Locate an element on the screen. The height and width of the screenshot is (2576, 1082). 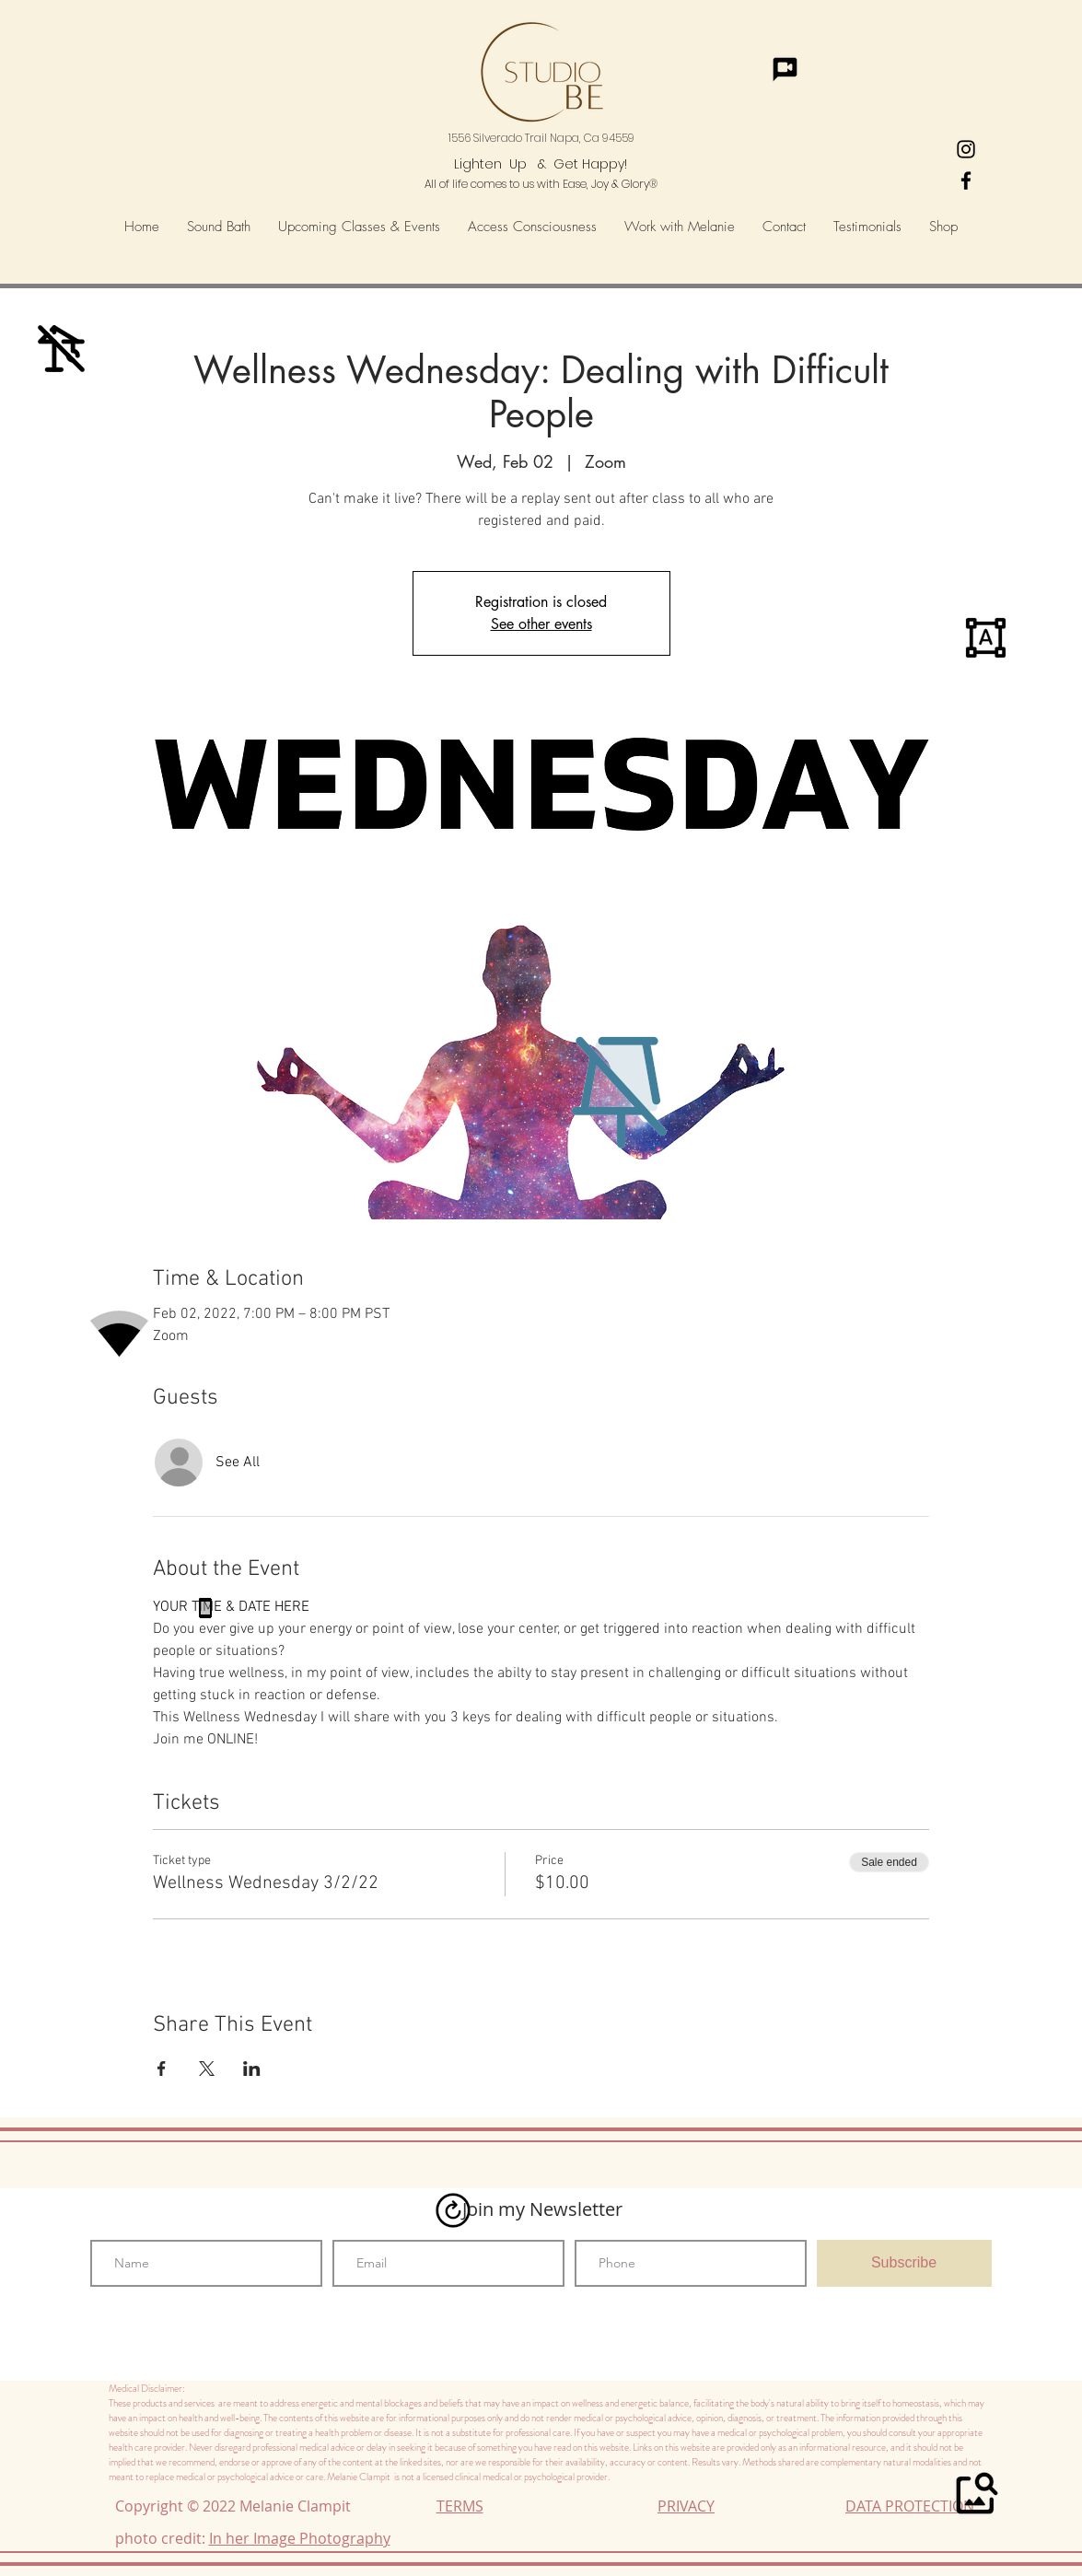
edit text box formatting is located at coordinates (985, 637).